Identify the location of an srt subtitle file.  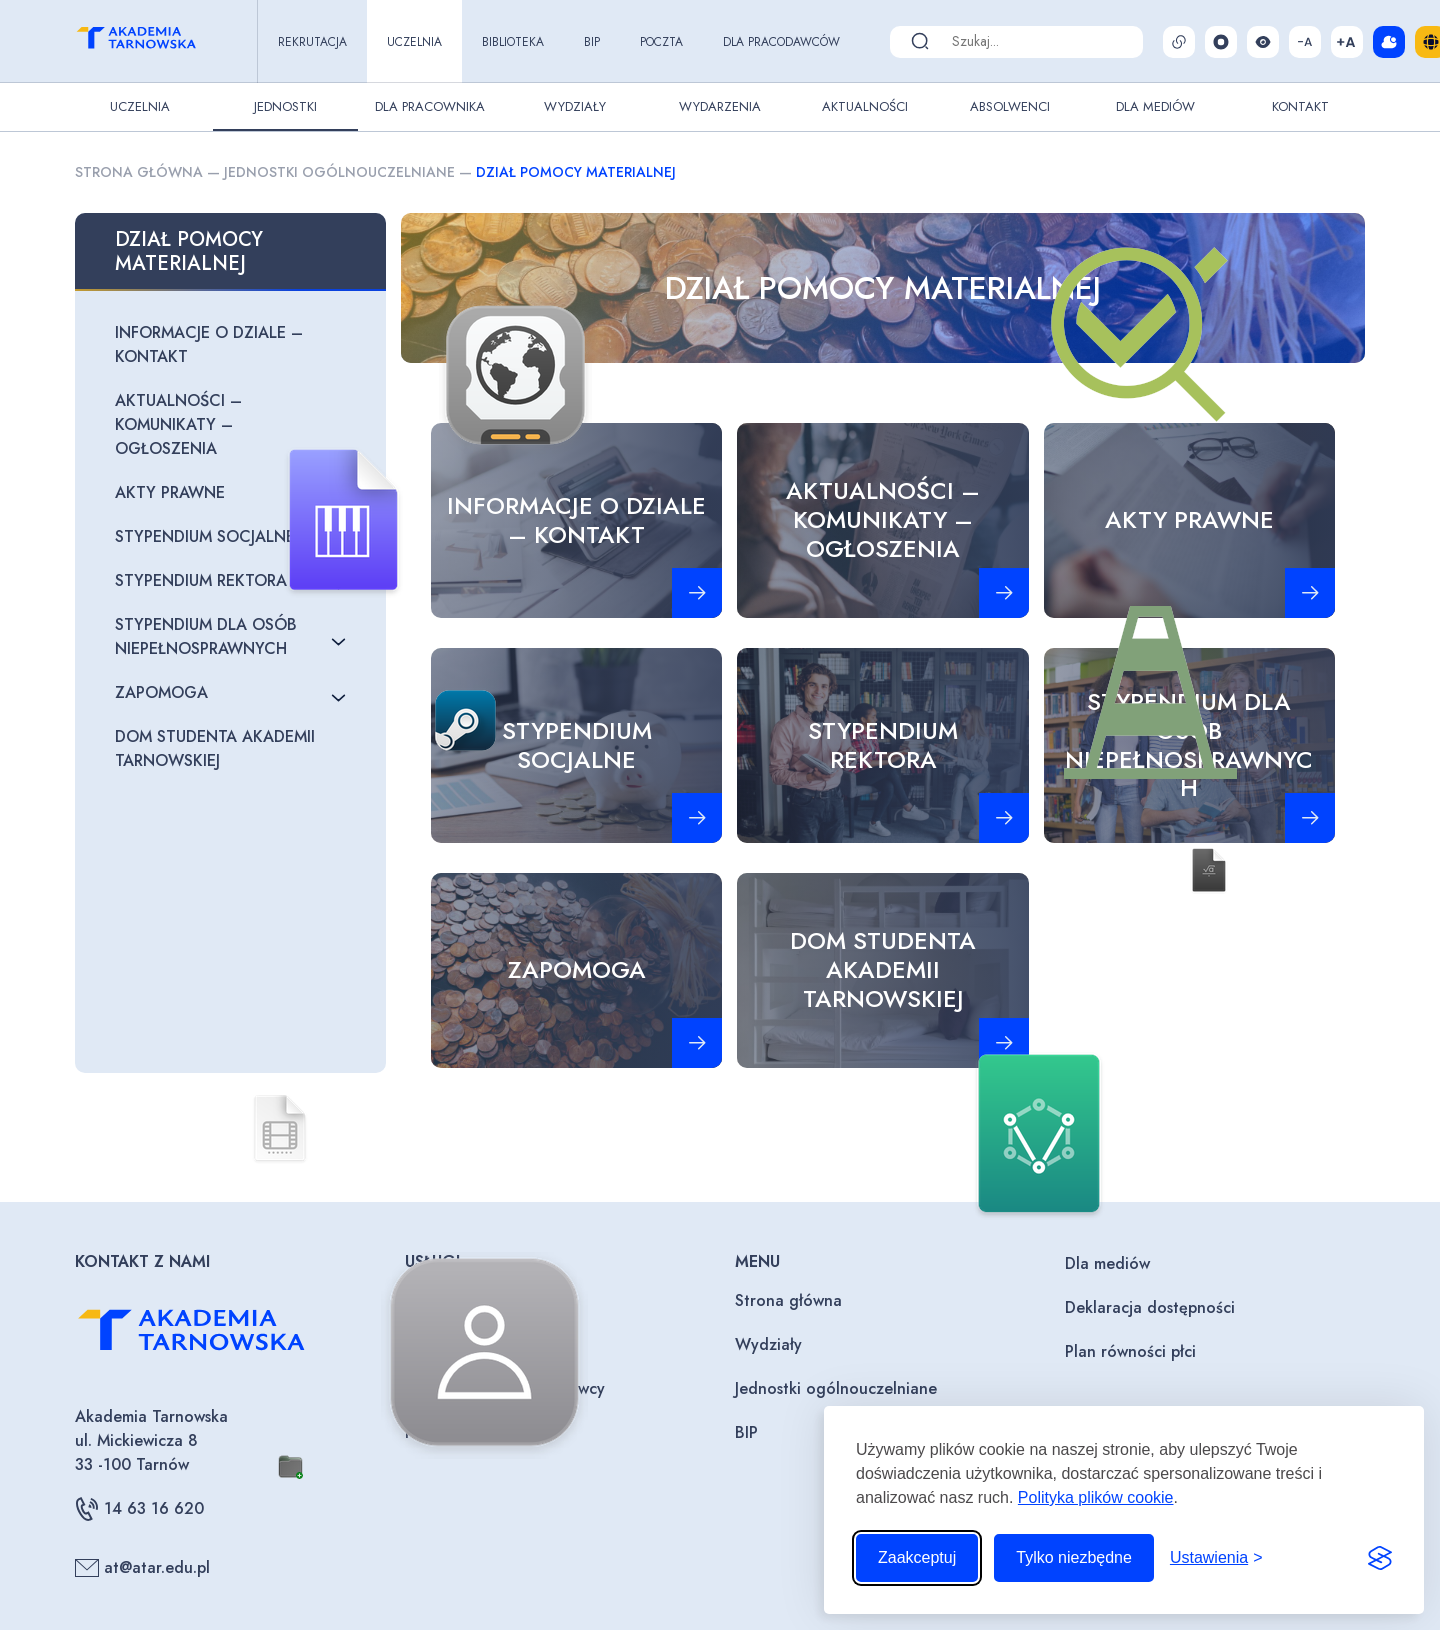
(280, 1129).